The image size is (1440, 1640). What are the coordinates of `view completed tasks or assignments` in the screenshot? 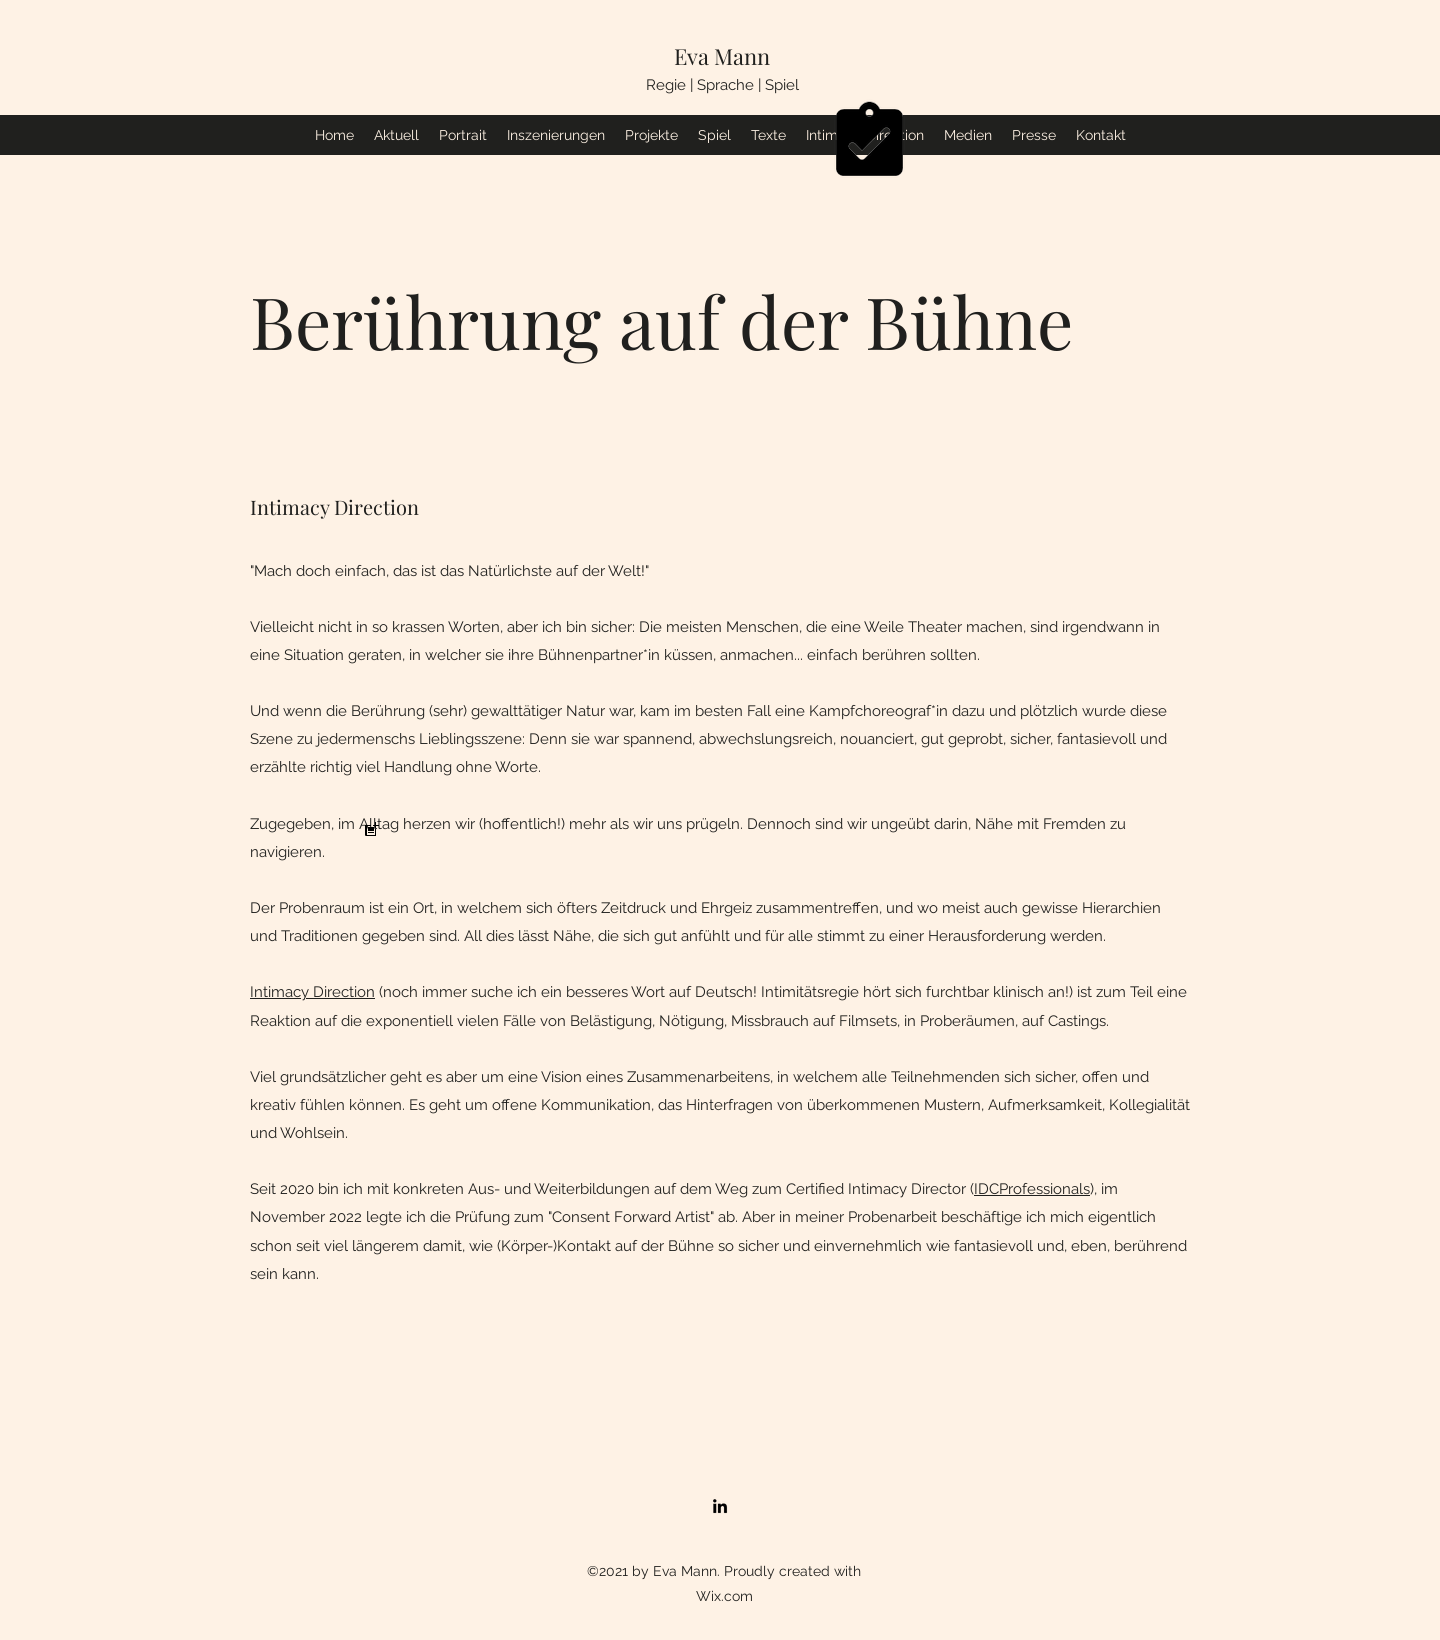 It's located at (869, 142).